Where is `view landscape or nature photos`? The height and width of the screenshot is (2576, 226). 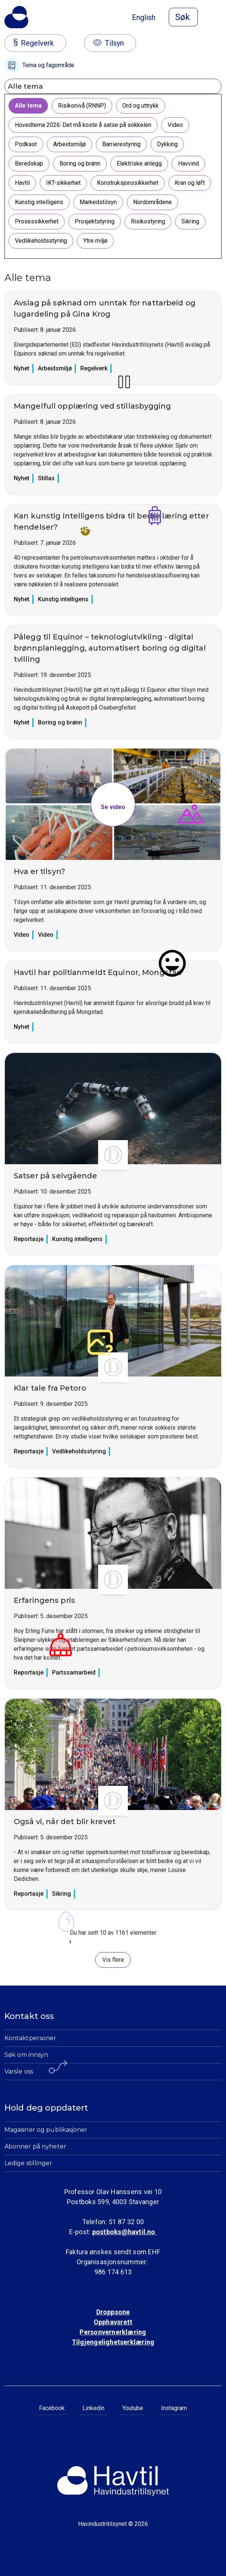 view landscape or nature photos is located at coordinates (191, 815).